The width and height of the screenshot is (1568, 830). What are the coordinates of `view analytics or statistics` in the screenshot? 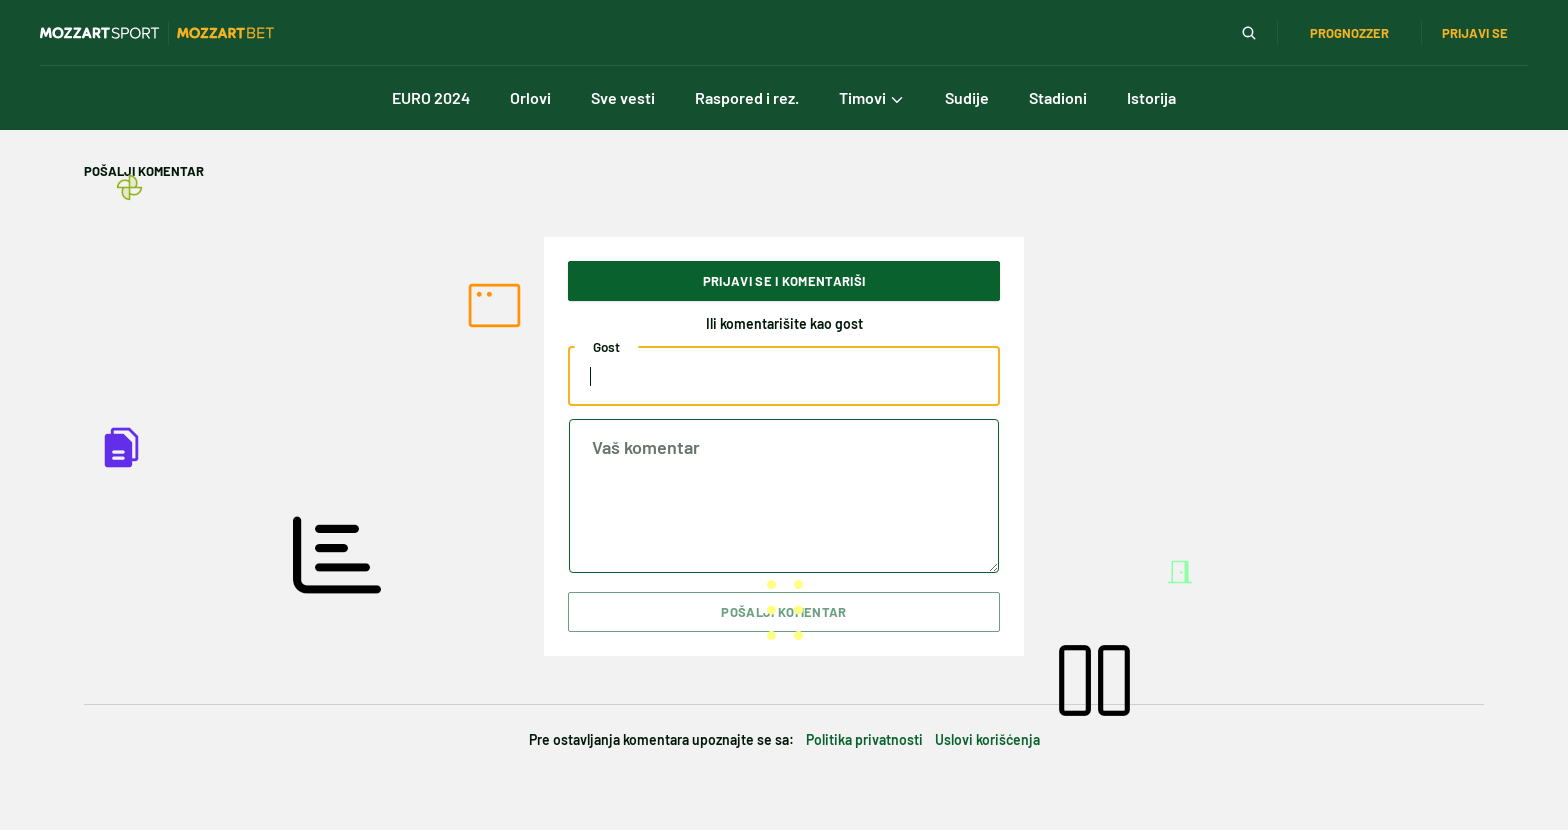 It's located at (337, 555).